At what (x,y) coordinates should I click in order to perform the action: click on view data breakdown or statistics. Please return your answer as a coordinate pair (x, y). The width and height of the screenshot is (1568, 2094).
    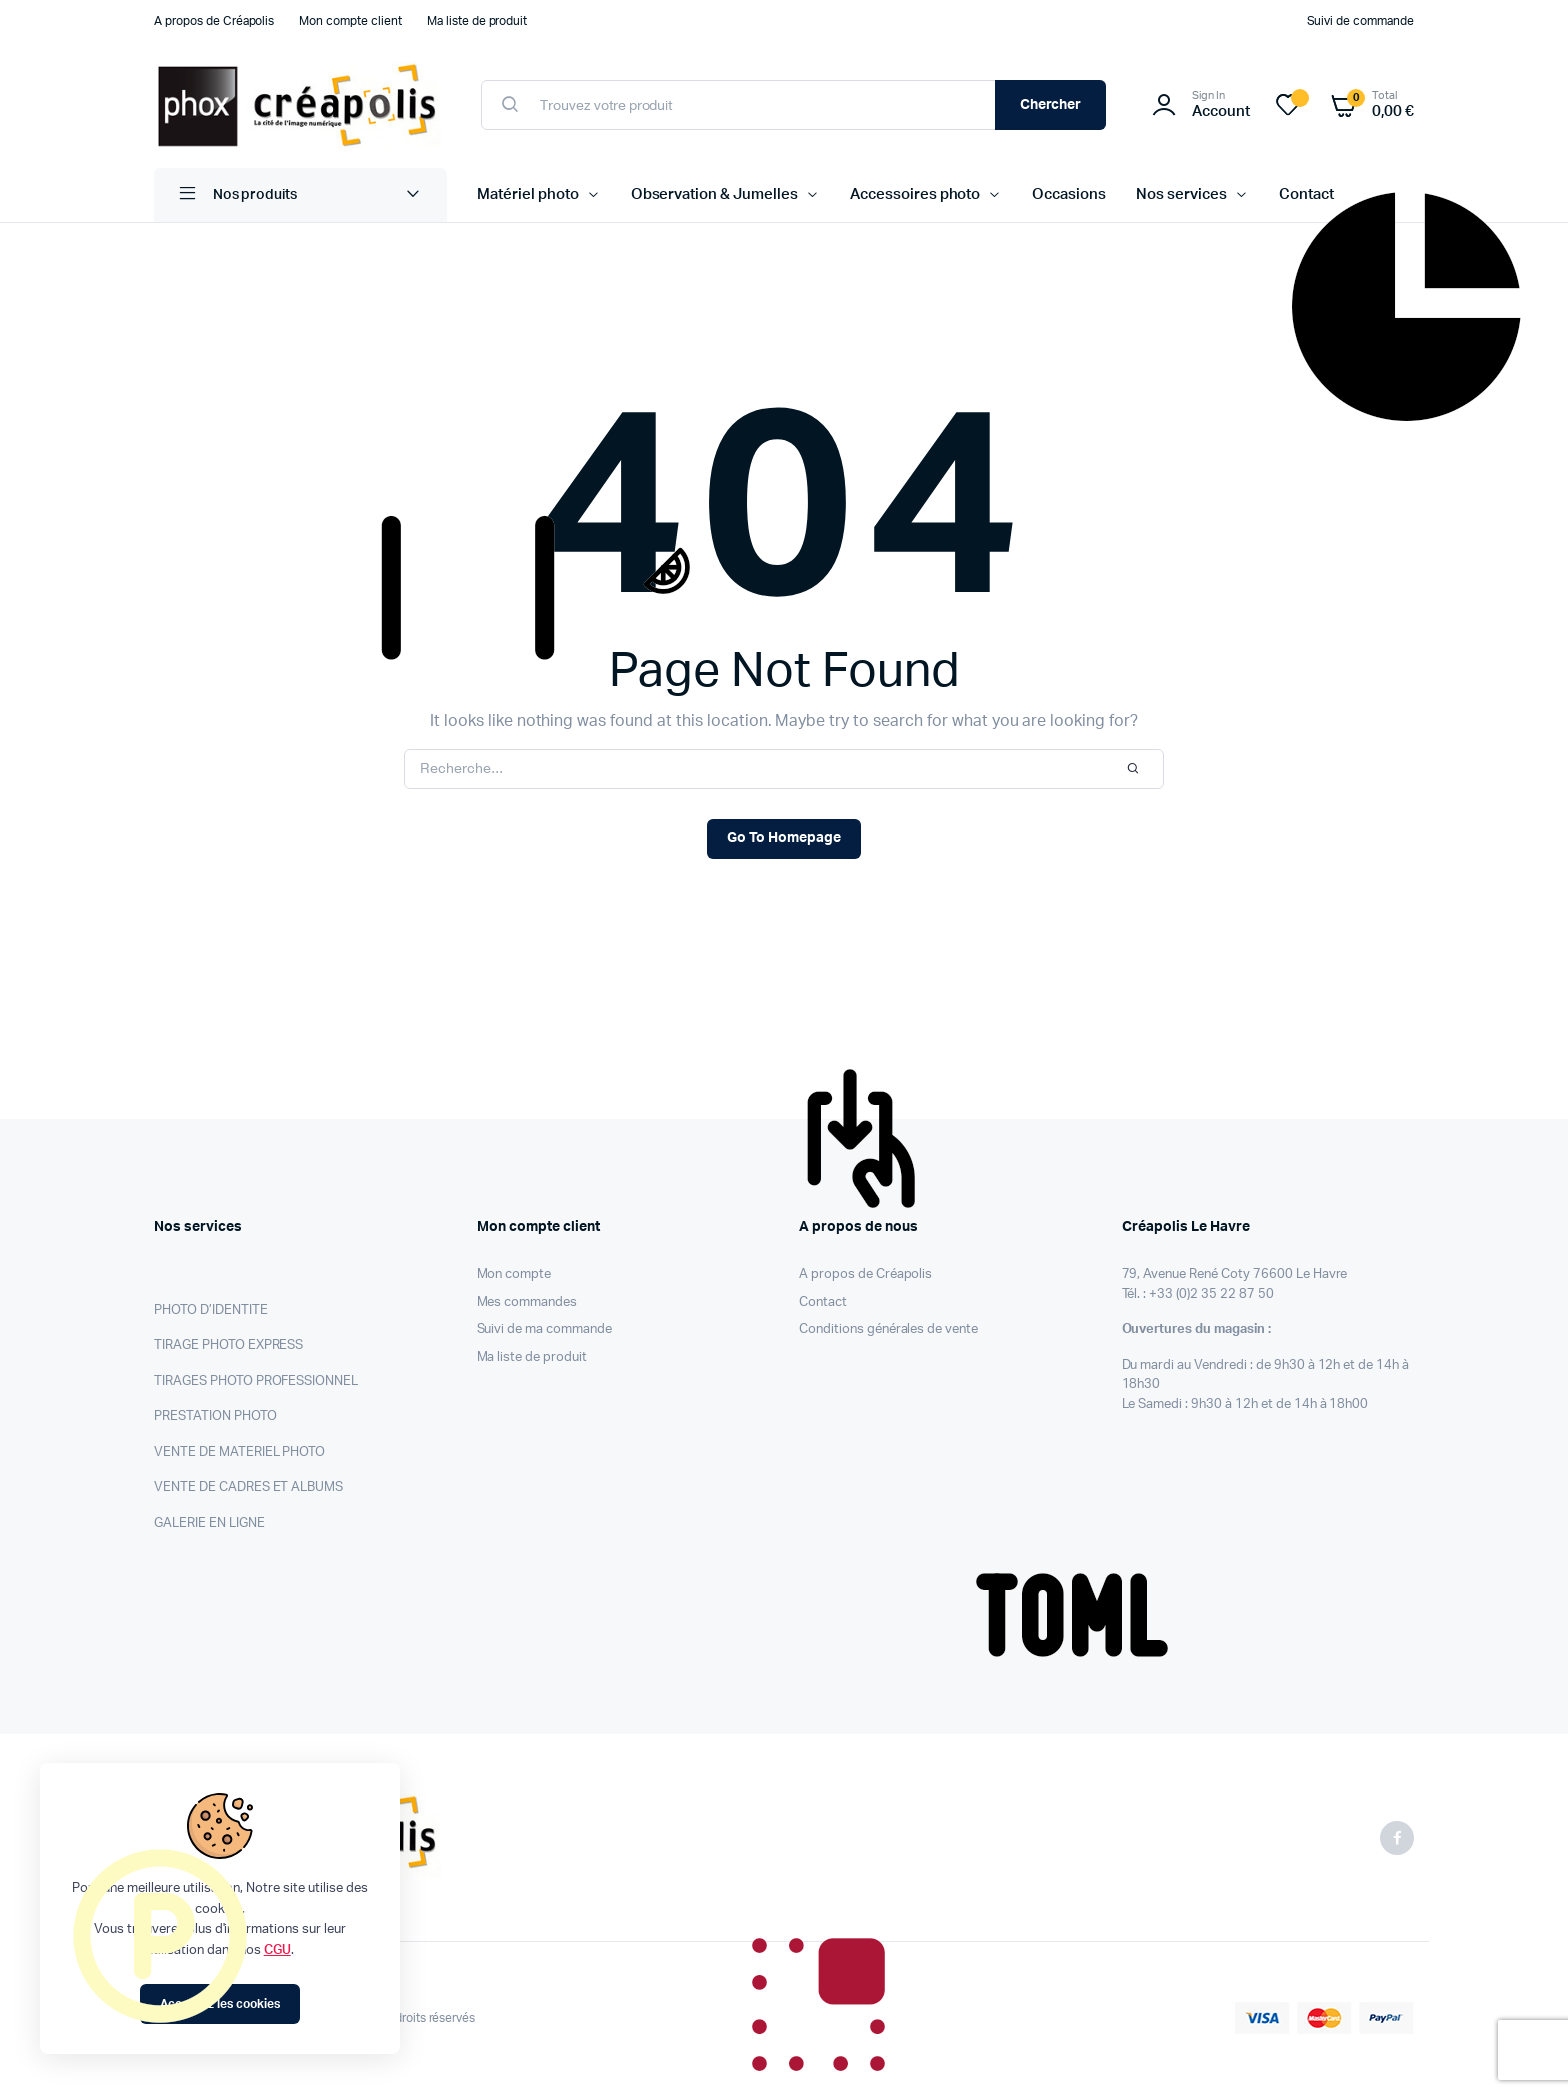
    Looking at the image, I should click on (1406, 306).